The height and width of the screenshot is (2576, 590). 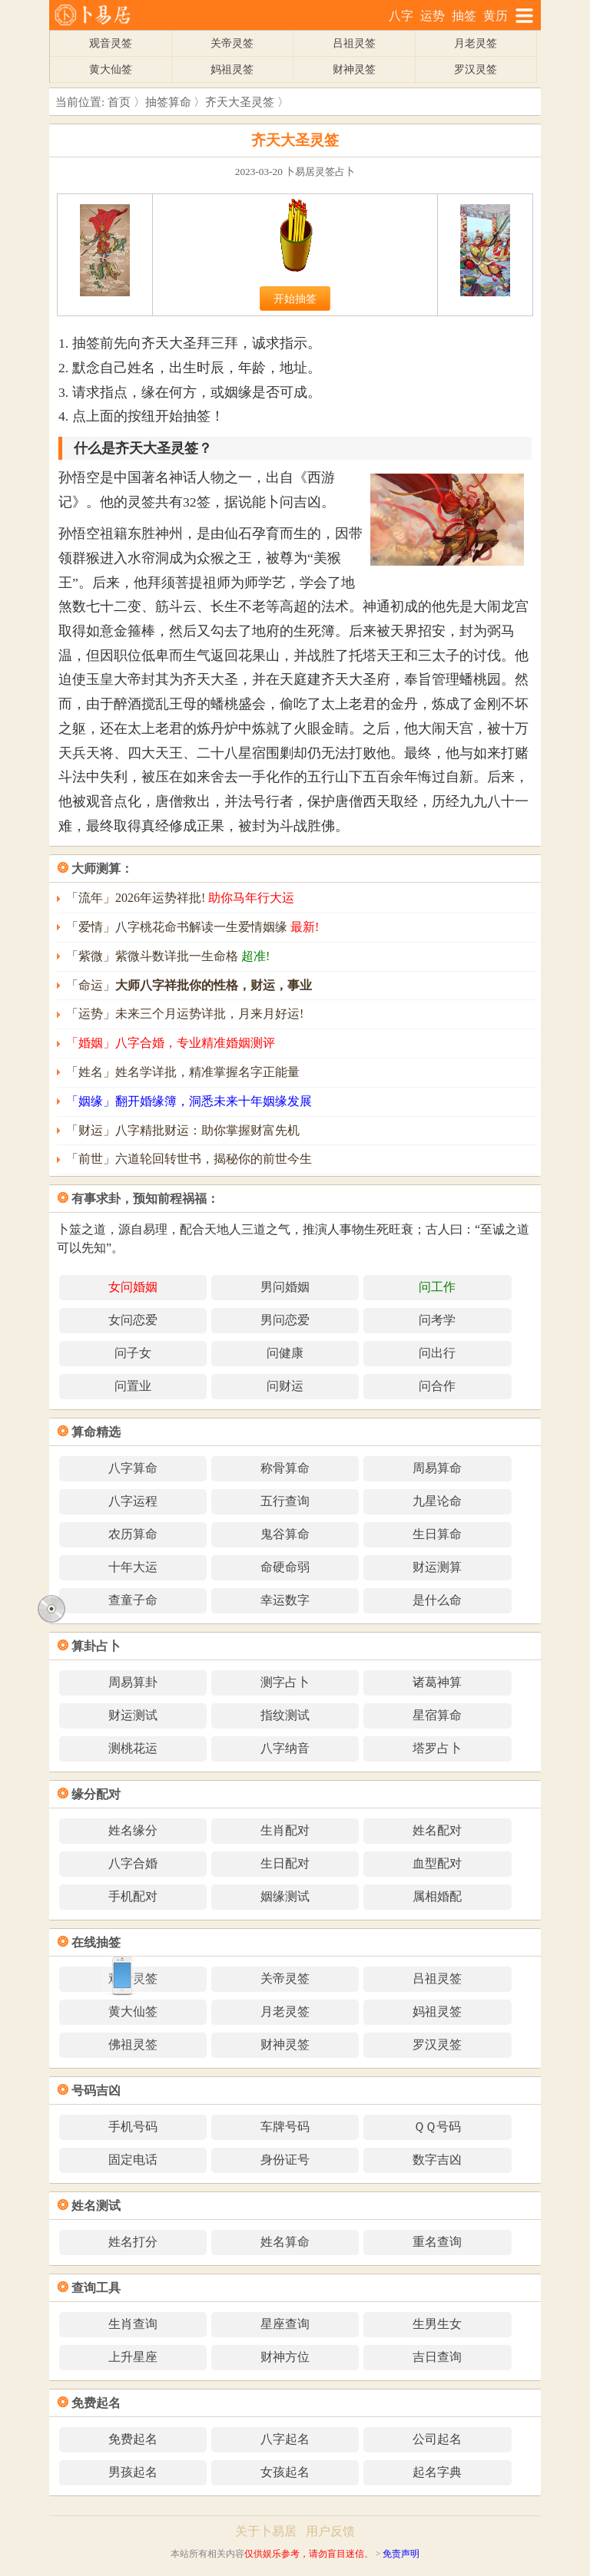 I want to click on access cd/dvd drive, so click(x=51, y=1609).